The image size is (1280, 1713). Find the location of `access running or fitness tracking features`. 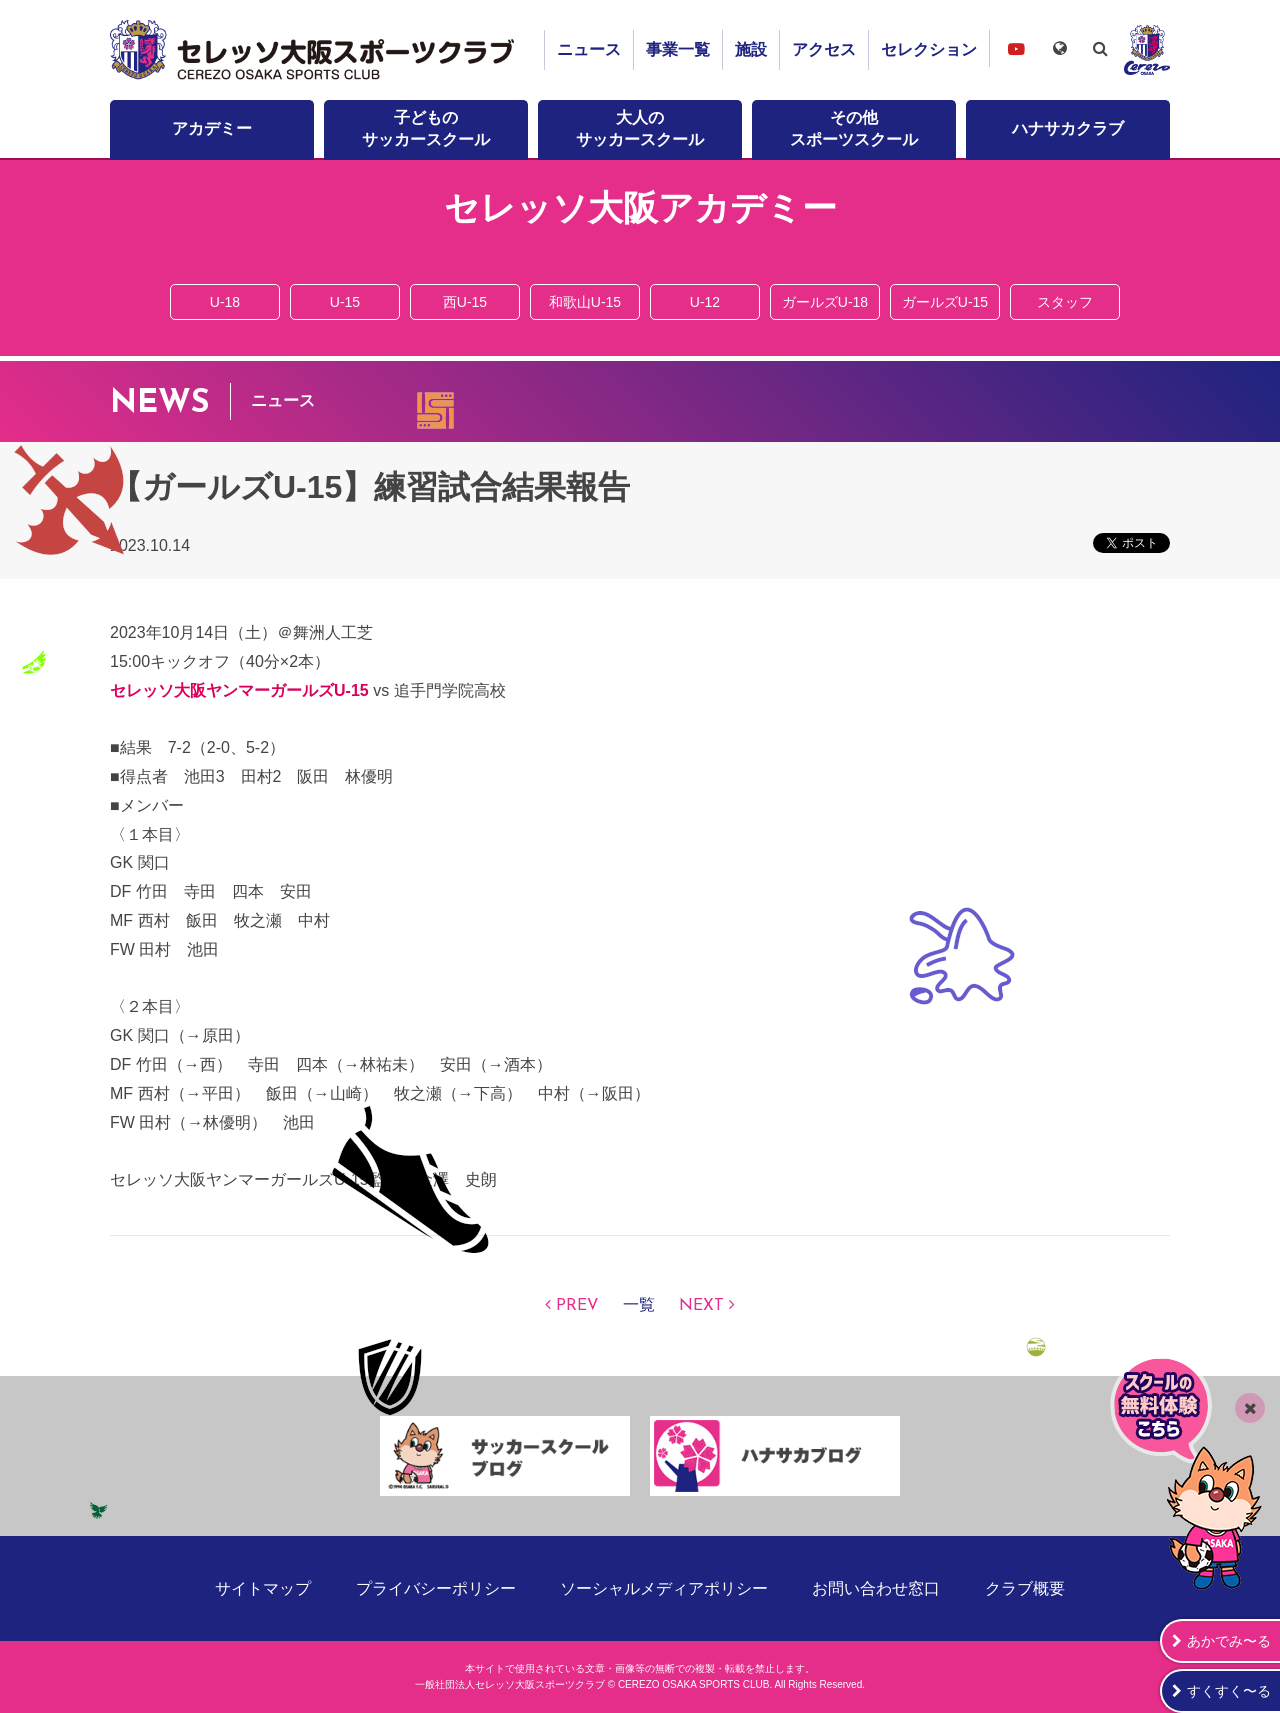

access running or fitness tracking features is located at coordinates (410, 1179).